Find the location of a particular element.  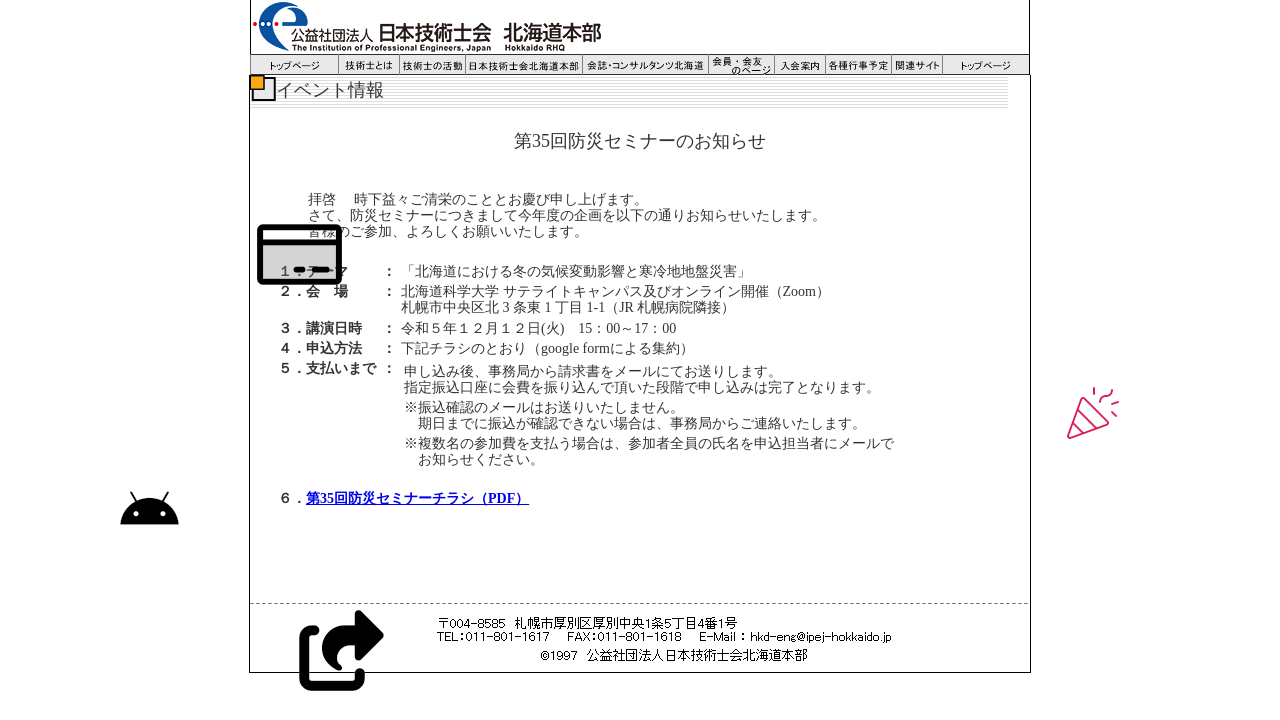

android operating system logo is located at coordinates (149, 511).